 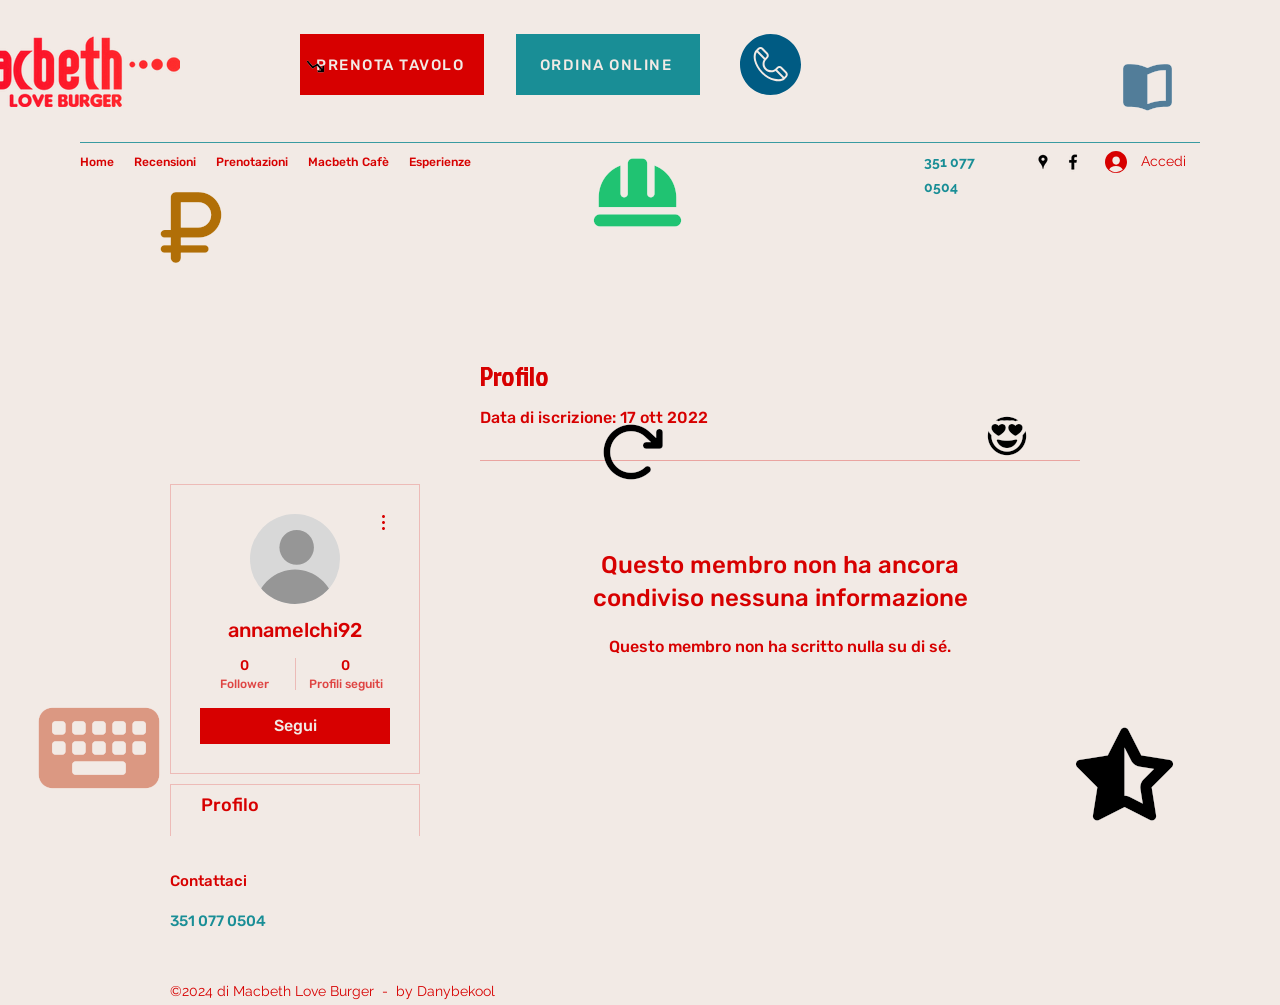 I want to click on access construction or building projects, so click(x=637, y=192).